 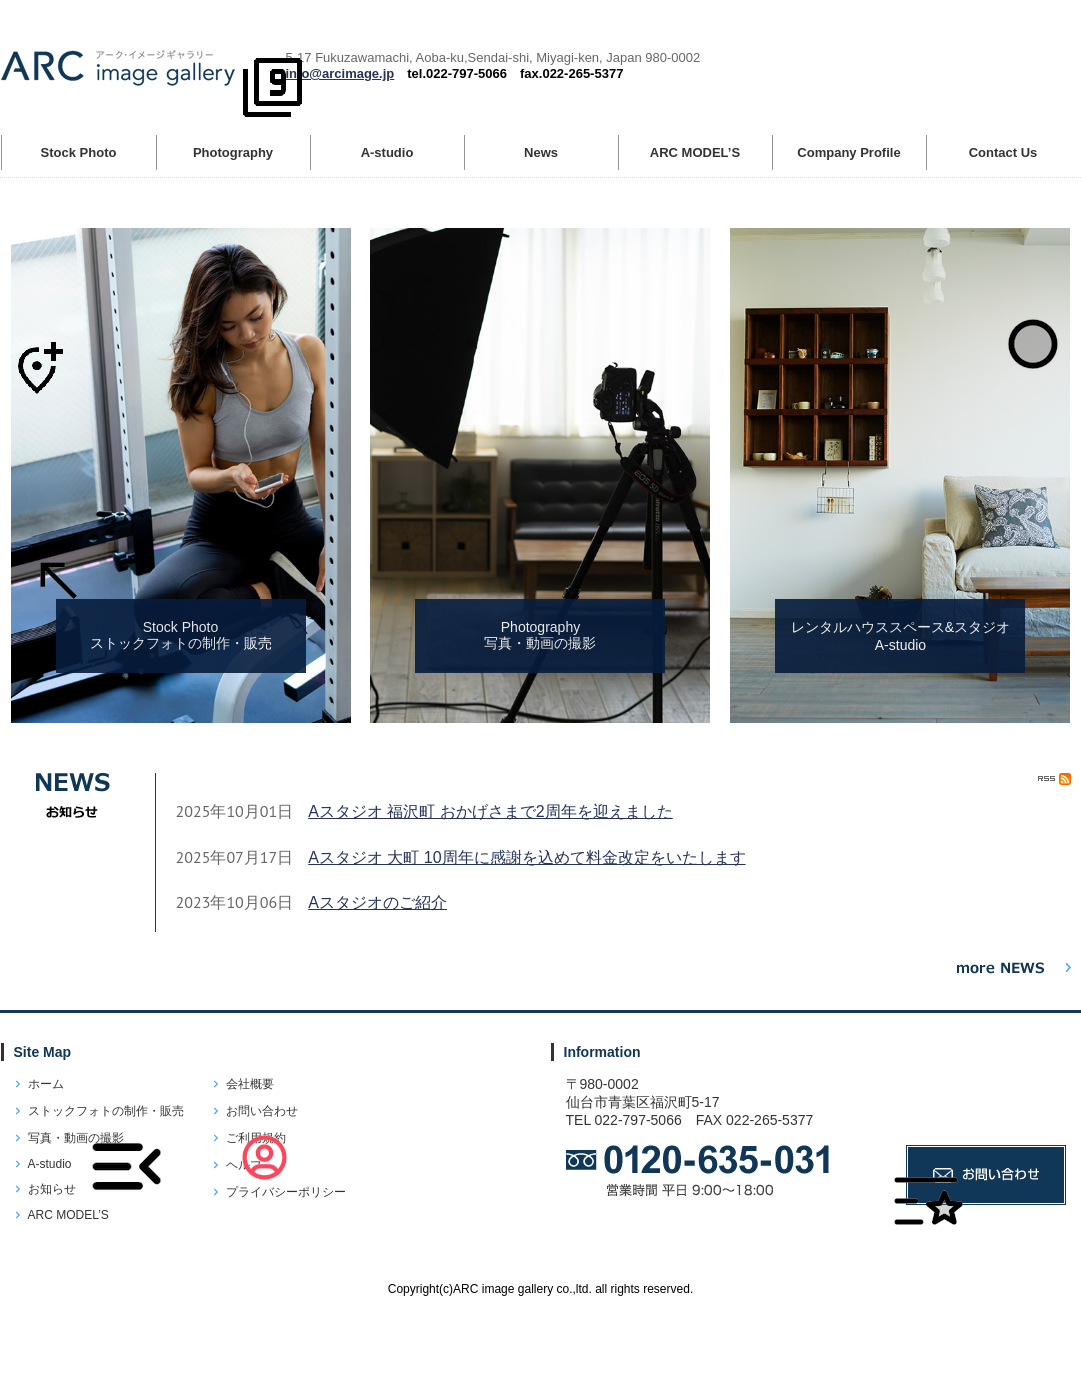 What do you see at coordinates (37, 368) in the screenshot?
I see `add a new location pin to the map` at bounding box center [37, 368].